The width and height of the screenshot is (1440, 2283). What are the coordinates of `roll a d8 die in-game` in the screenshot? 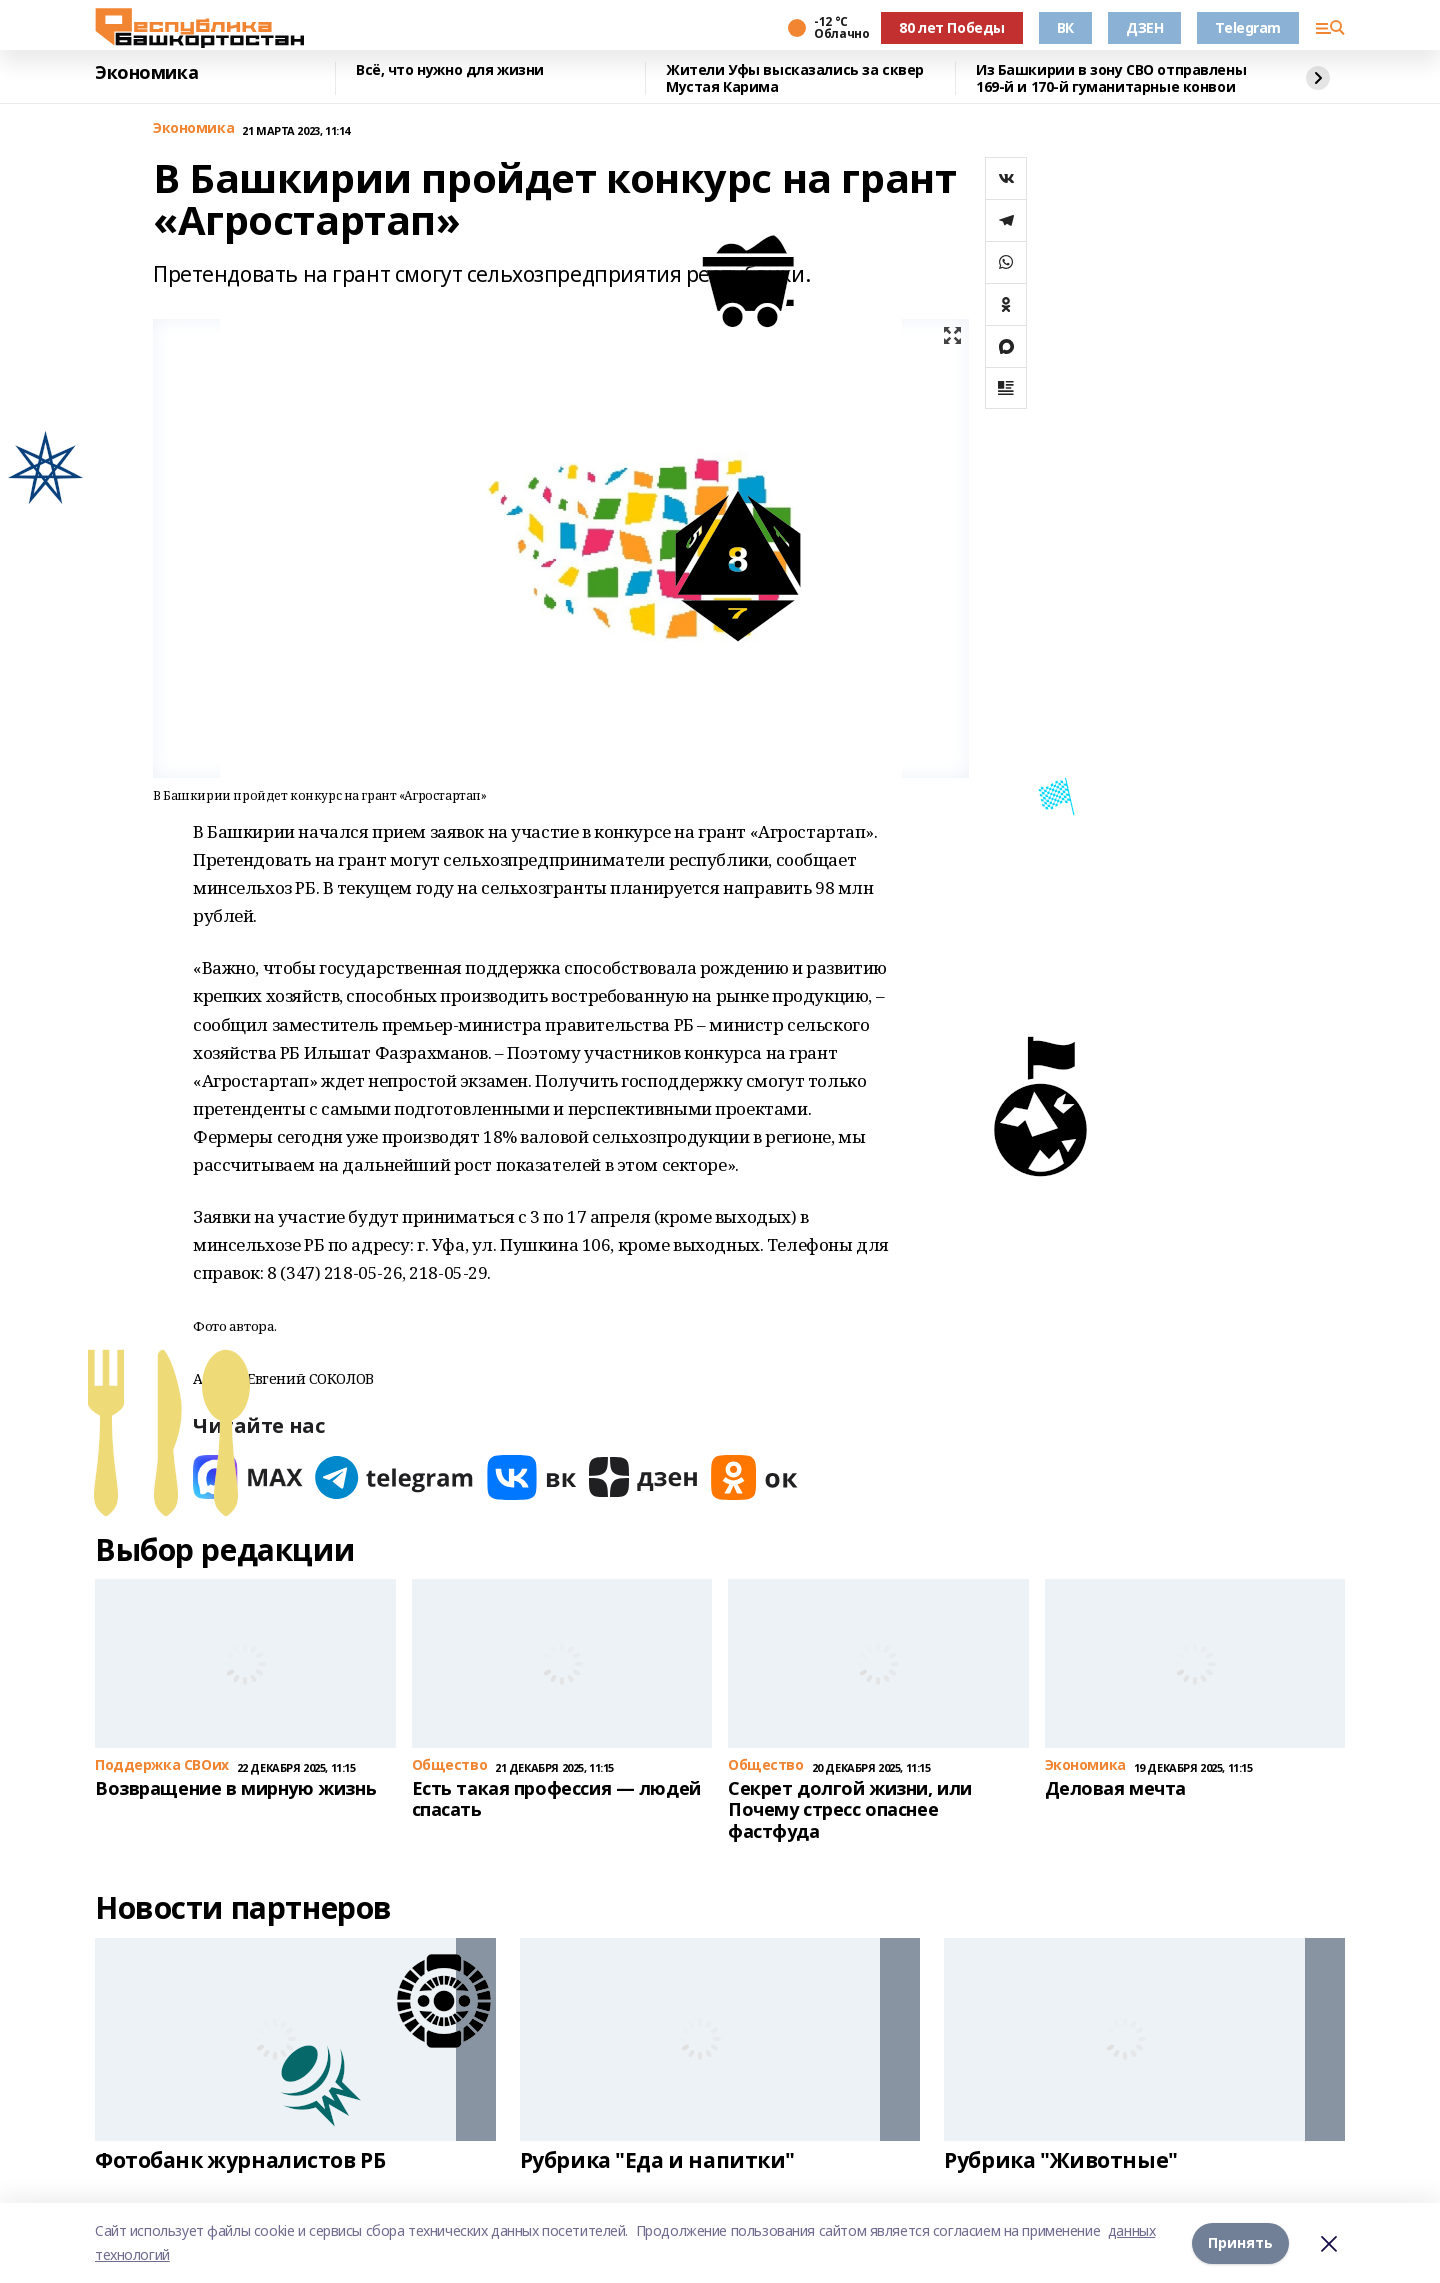 It's located at (738, 565).